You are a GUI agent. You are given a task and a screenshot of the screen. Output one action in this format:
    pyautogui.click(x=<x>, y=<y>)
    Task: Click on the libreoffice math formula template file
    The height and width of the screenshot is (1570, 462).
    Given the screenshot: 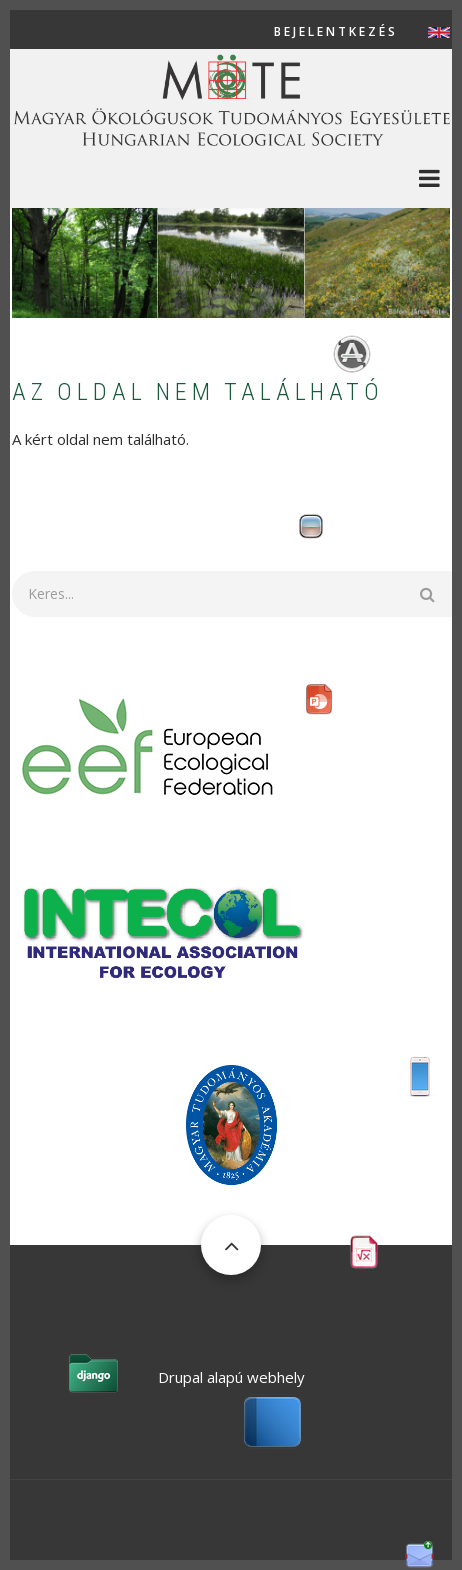 What is the action you would take?
    pyautogui.click(x=364, y=1252)
    